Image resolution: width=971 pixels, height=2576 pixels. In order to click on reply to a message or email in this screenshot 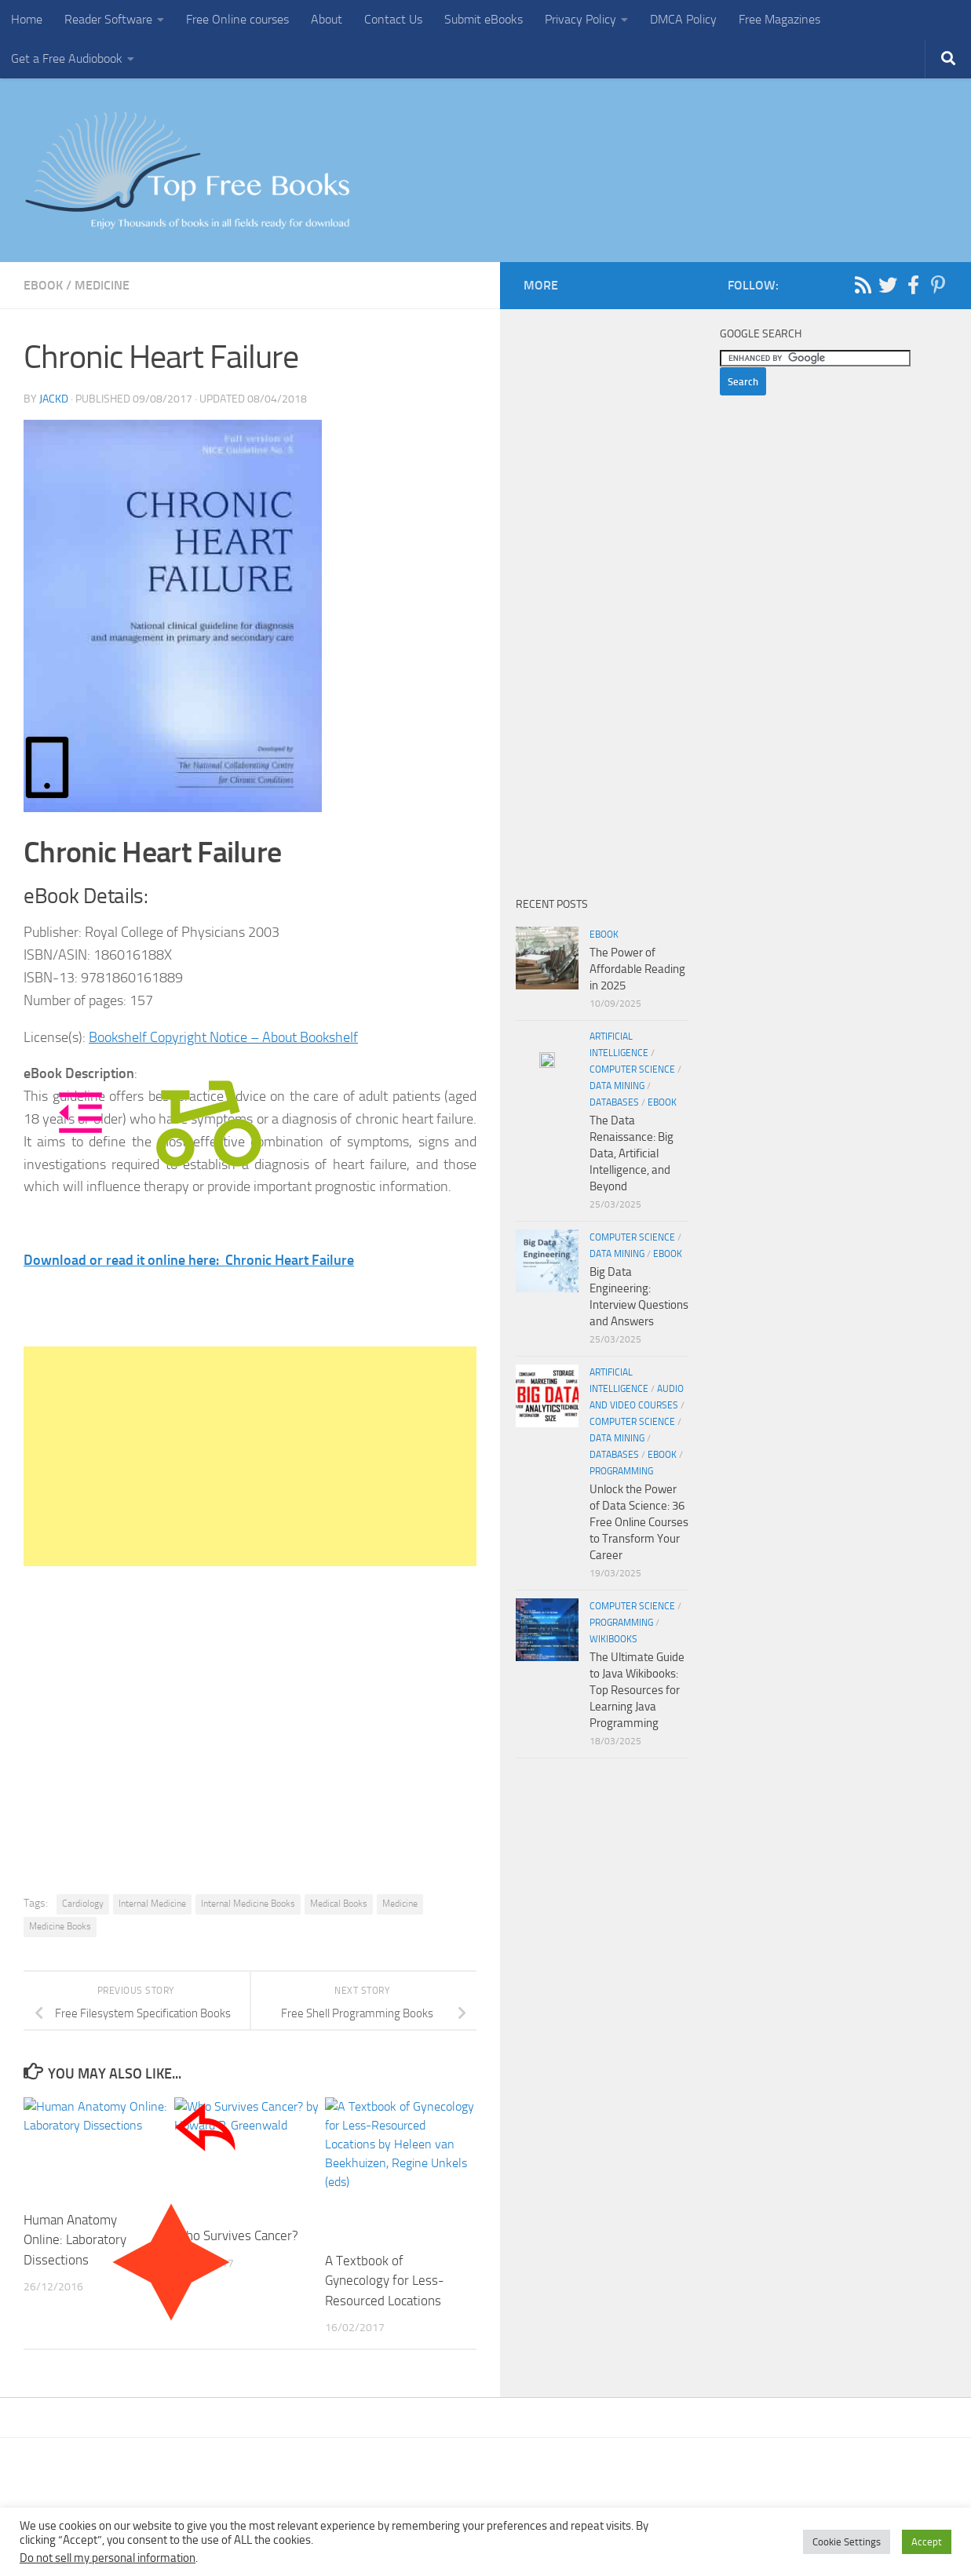, I will do `click(208, 2127)`.